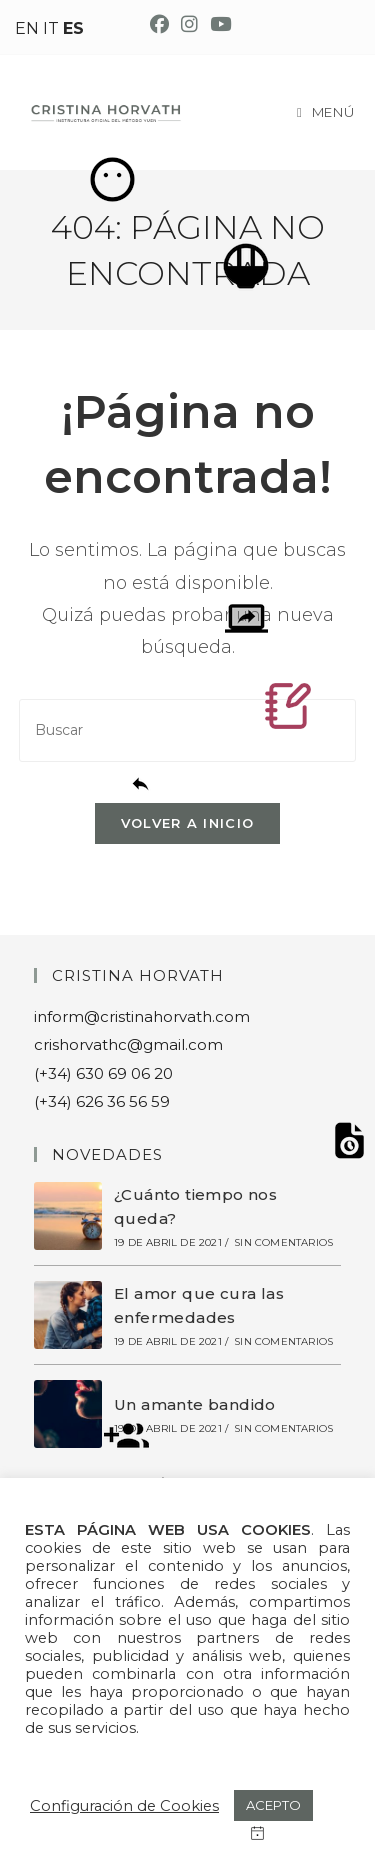 The width and height of the screenshot is (375, 1851). What do you see at coordinates (246, 618) in the screenshot?
I see `start sharing your screen` at bounding box center [246, 618].